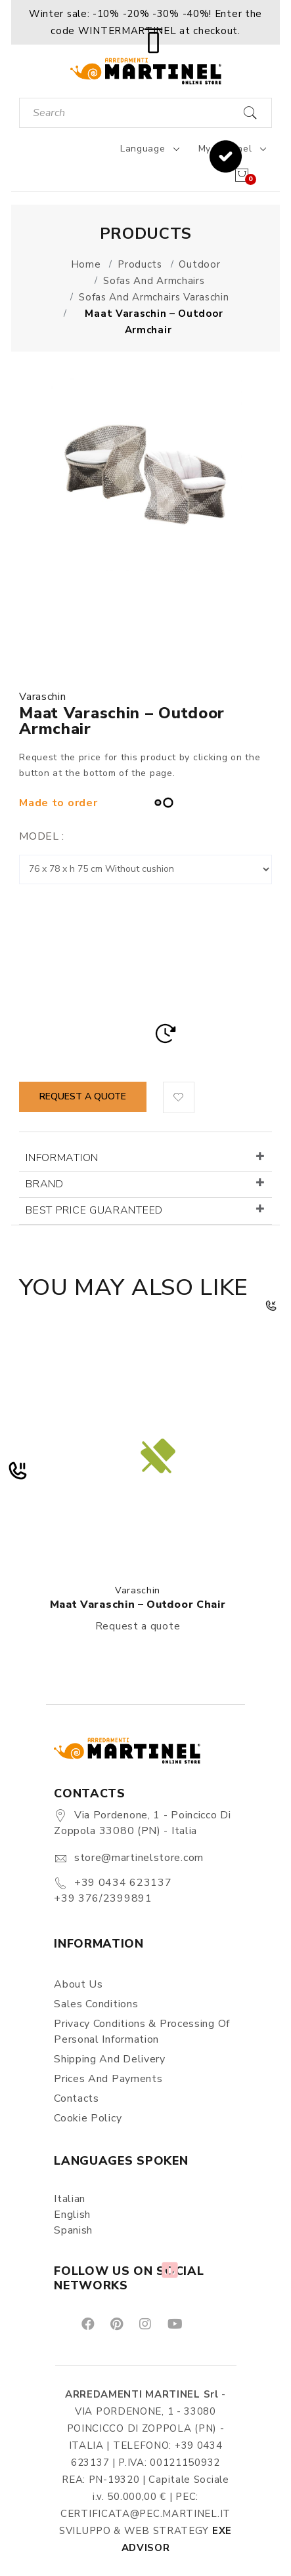 The width and height of the screenshot is (291, 2576). Describe the element at coordinates (156, 1457) in the screenshot. I see `unpin this item` at that location.